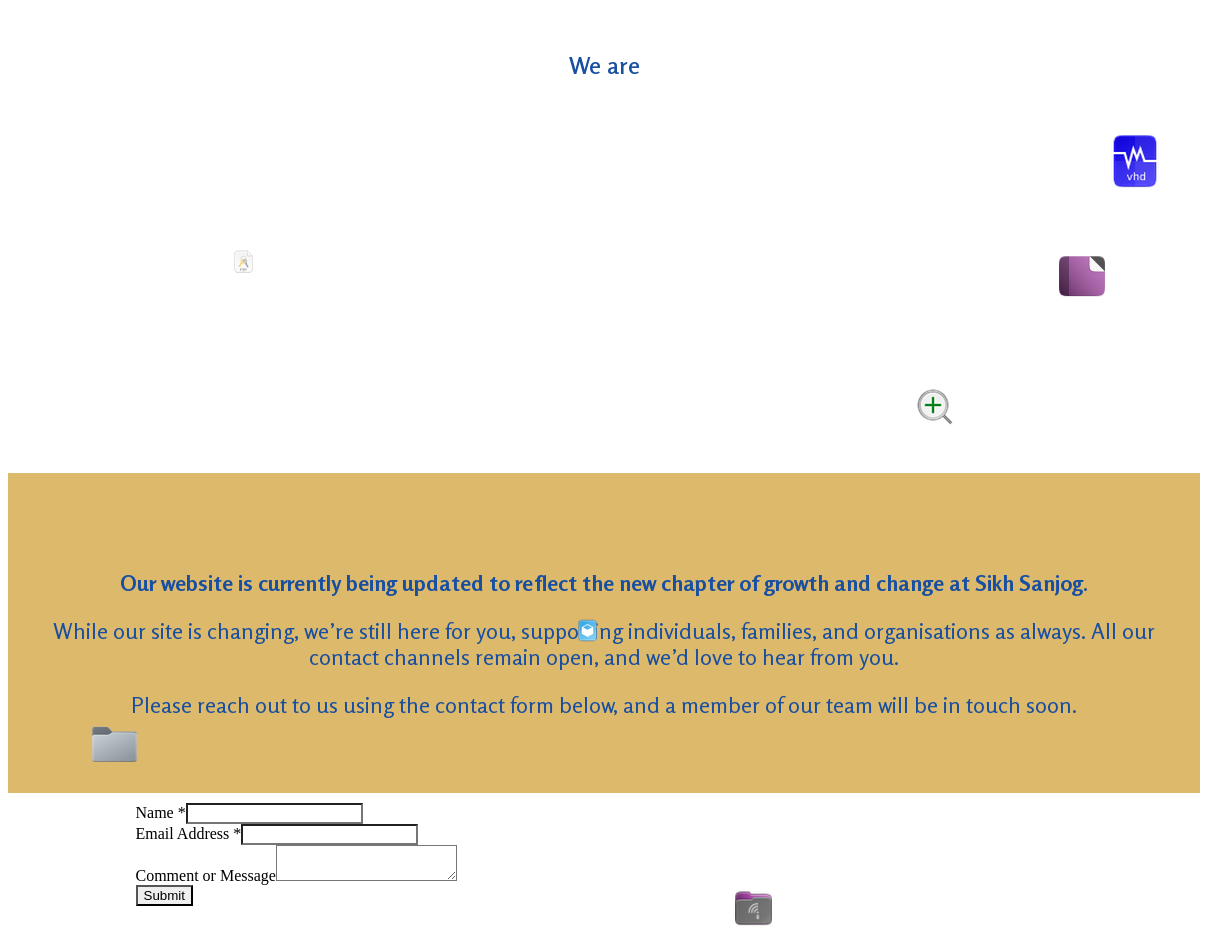  What do you see at coordinates (1082, 275) in the screenshot?
I see `change desktop wallpaper settings` at bounding box center [1082, 275].